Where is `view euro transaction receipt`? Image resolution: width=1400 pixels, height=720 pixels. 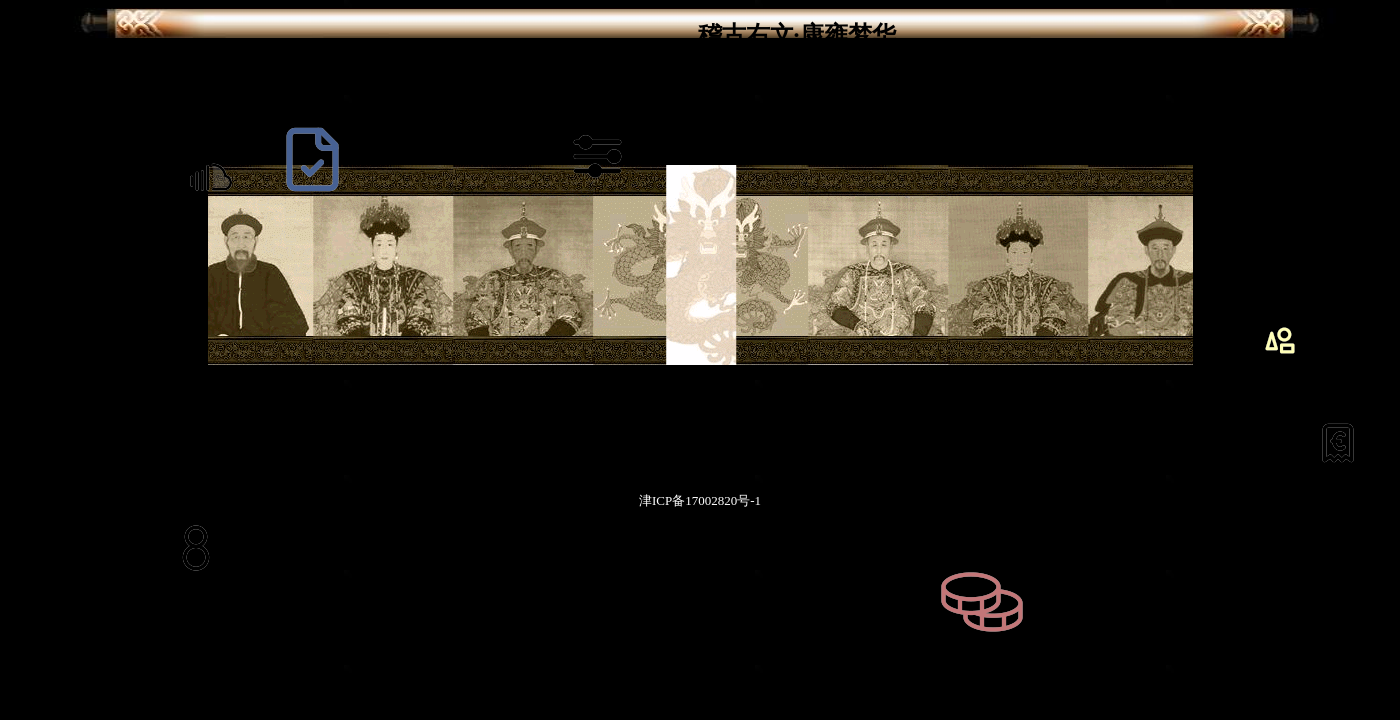 view euro transaction receipt is located at coordinates (1338, 443).